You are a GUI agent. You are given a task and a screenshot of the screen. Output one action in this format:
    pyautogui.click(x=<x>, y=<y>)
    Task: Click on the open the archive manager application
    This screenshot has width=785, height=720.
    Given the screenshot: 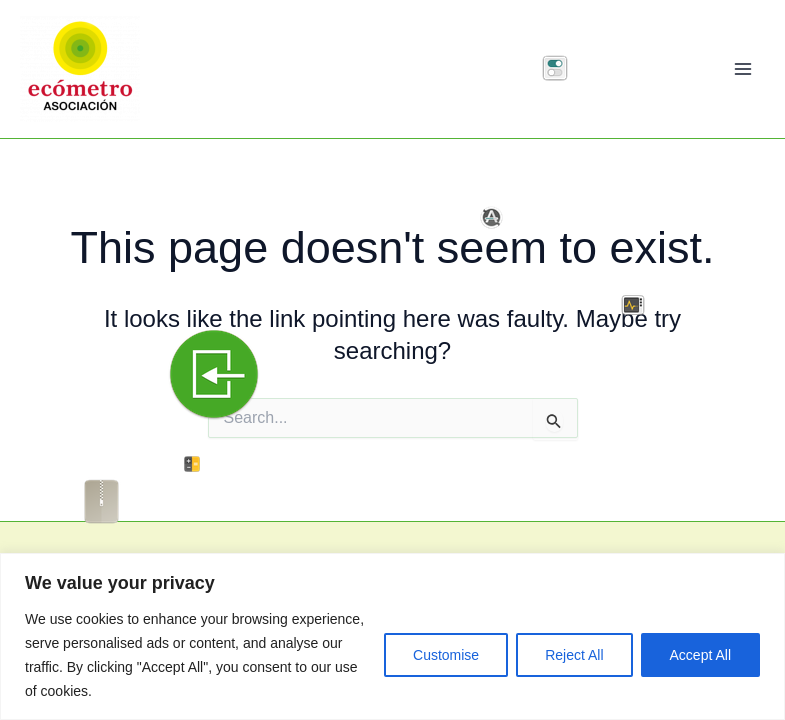 What is the action you would take?
    pyautogui.click(x=101, y=501)
    